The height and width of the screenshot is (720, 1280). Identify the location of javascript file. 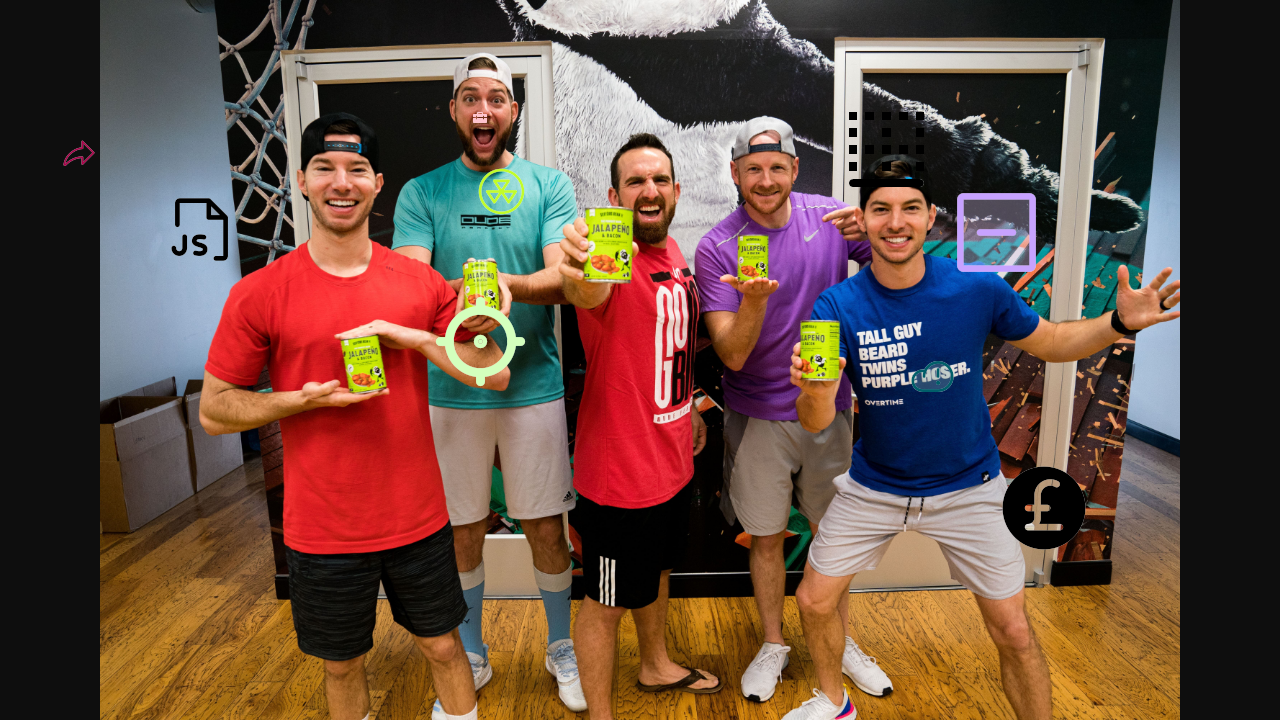
(201, 229).